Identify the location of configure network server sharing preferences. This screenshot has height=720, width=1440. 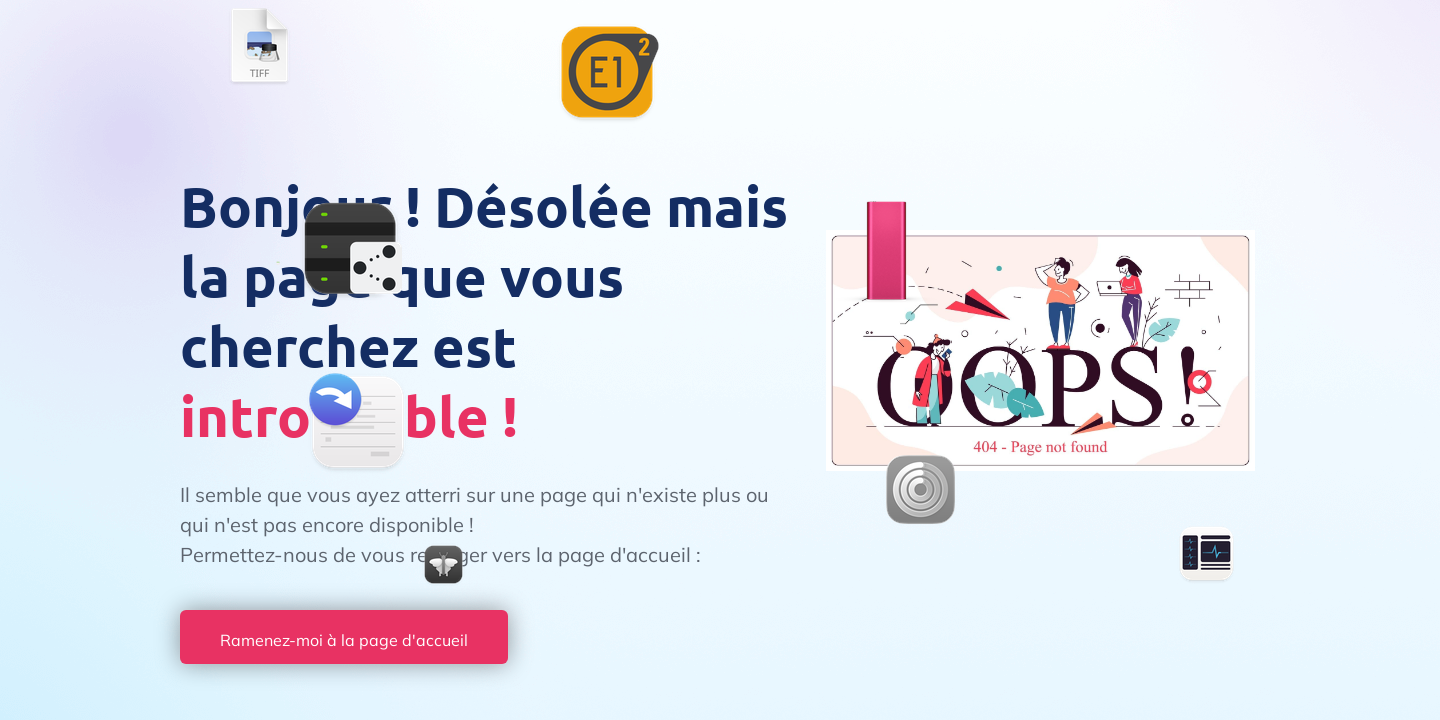
(351, 250).